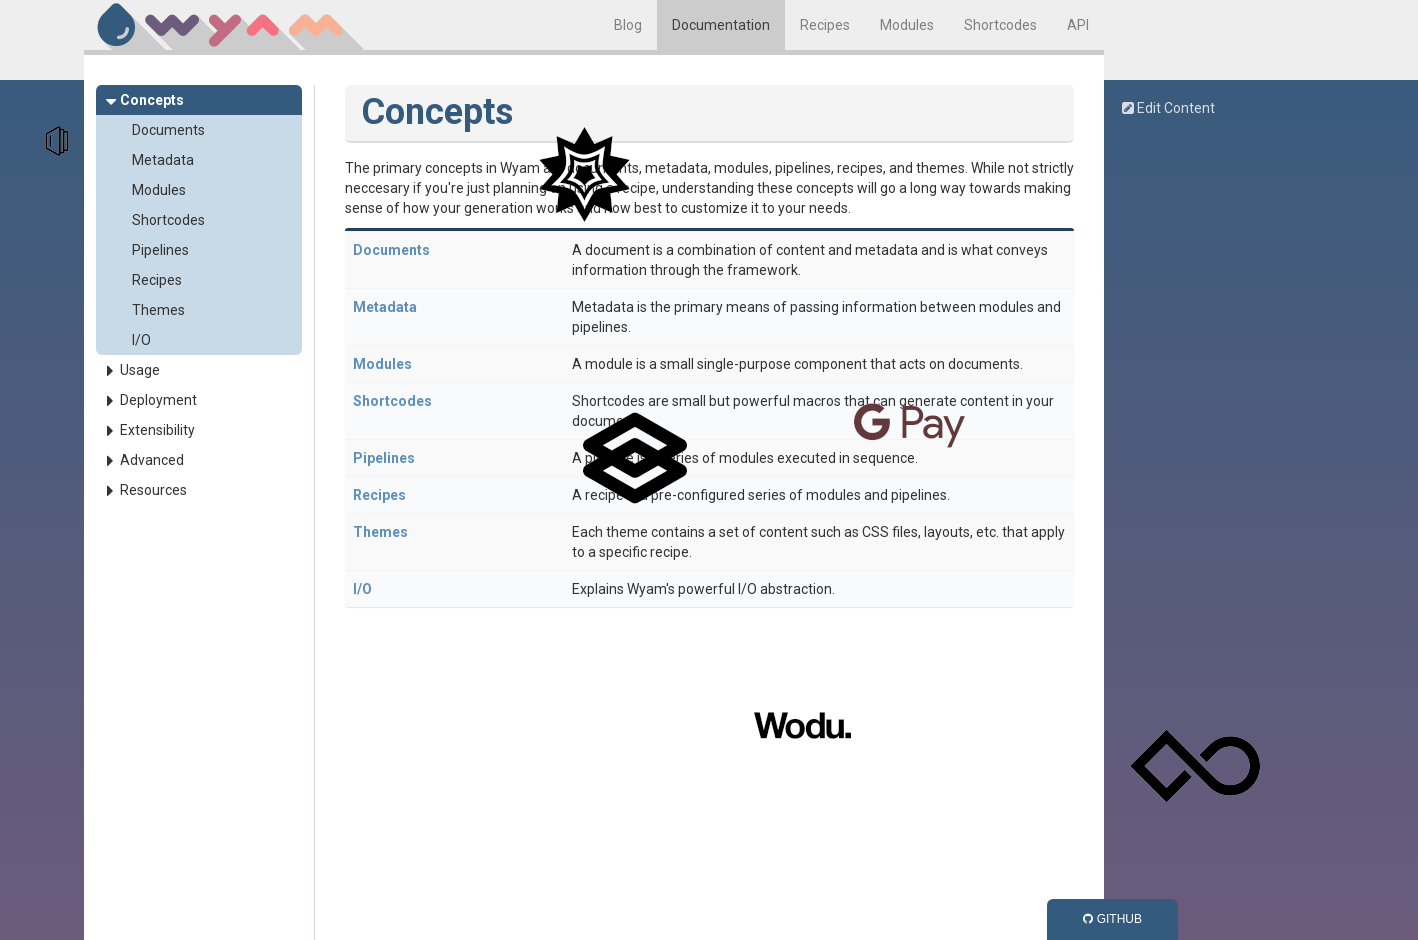  What do you see at coordinates (57, 141) in the screenshot?
I see `open outline knowledge base app` at bounding box center [57, 141].